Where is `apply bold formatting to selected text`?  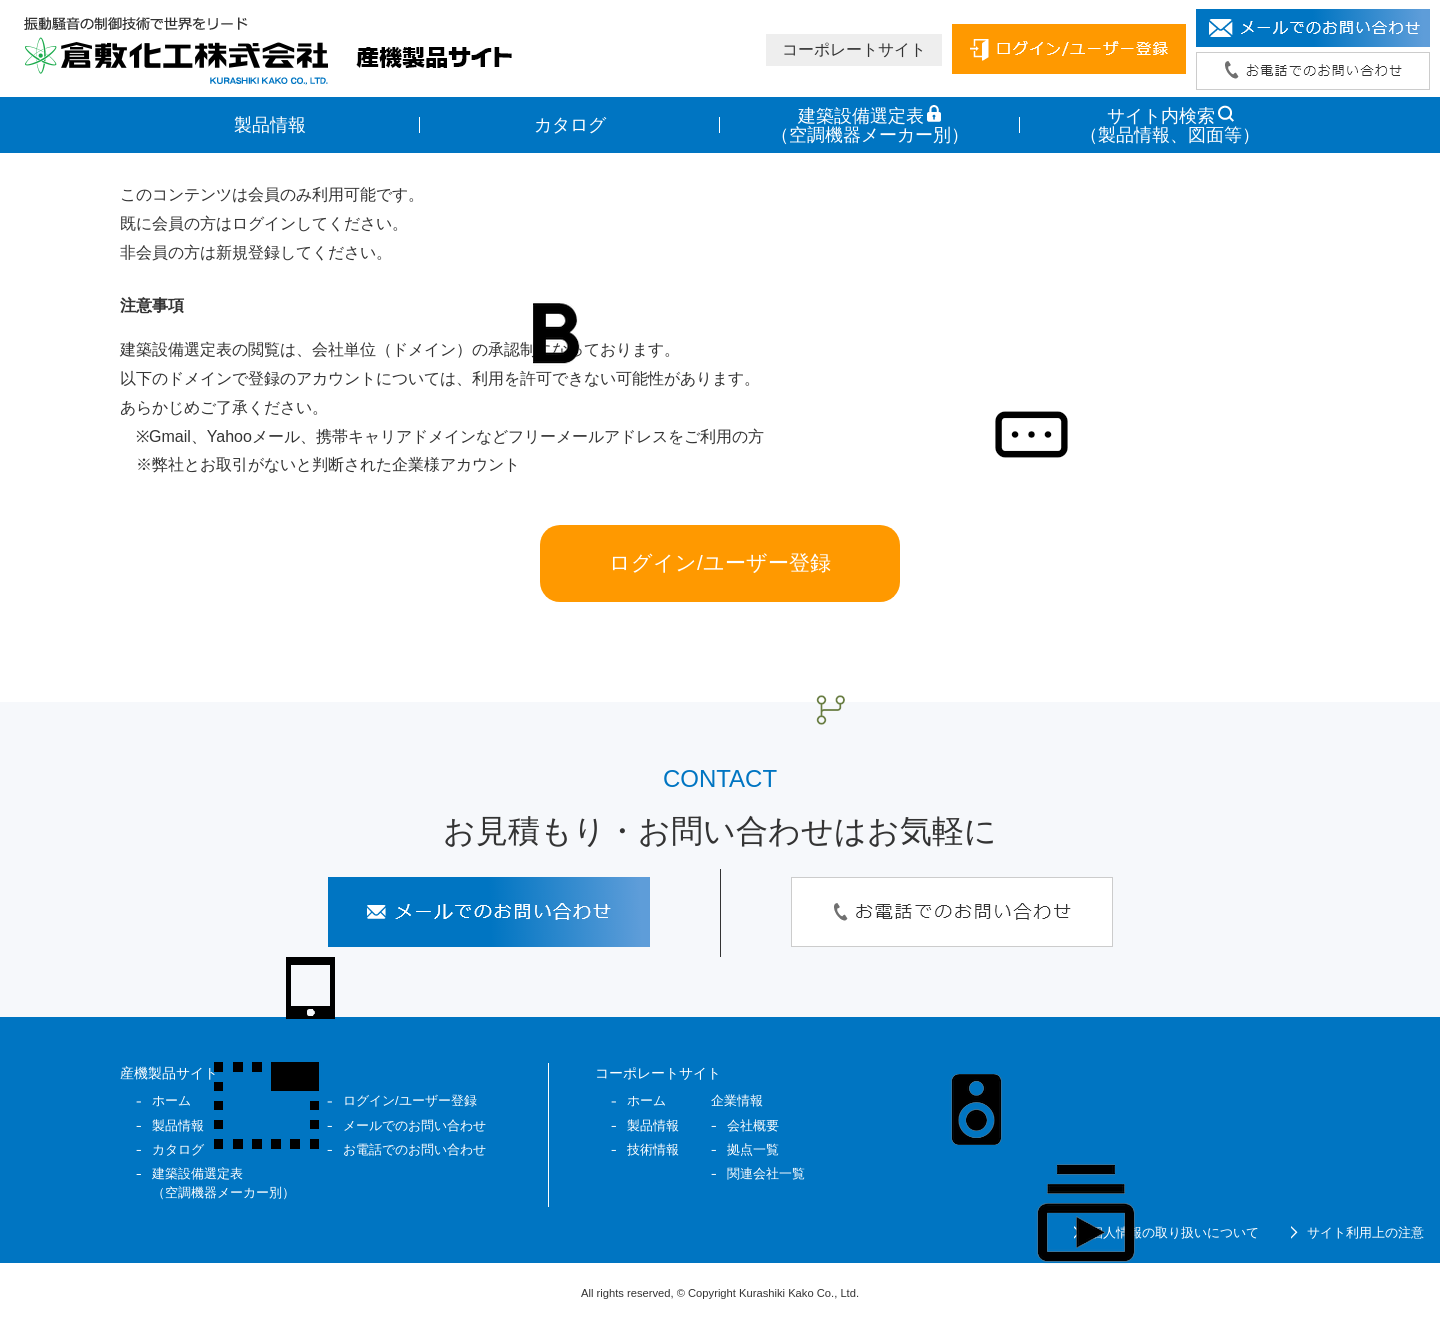
apply bold formatting to selected text is located at coordinates (554, 337).